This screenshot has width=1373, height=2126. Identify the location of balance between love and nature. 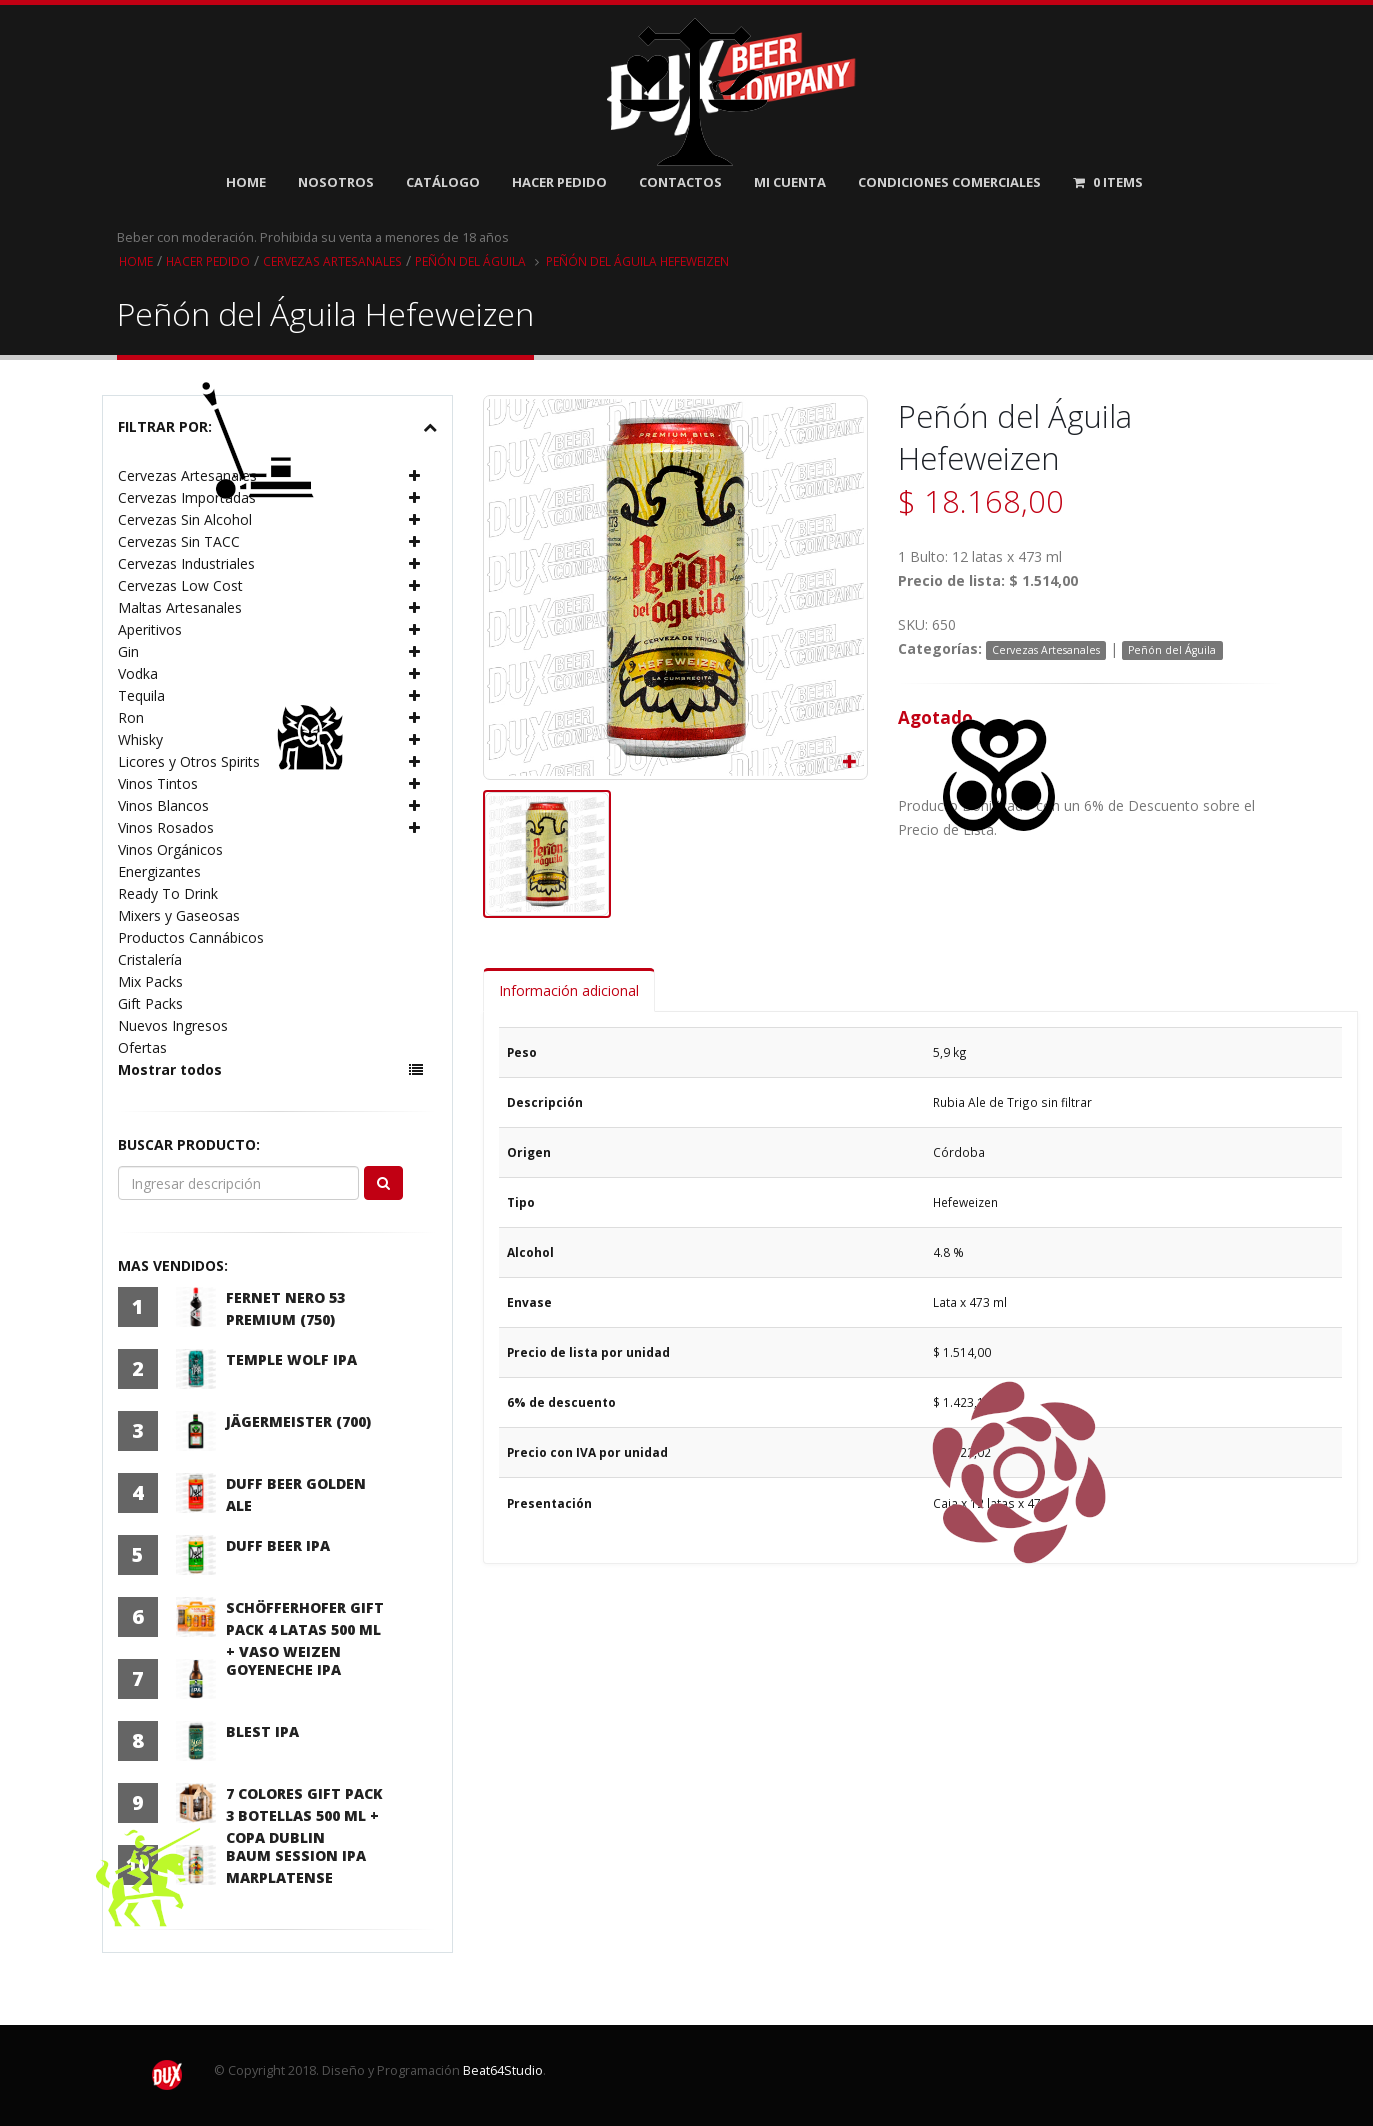
(694, 91).